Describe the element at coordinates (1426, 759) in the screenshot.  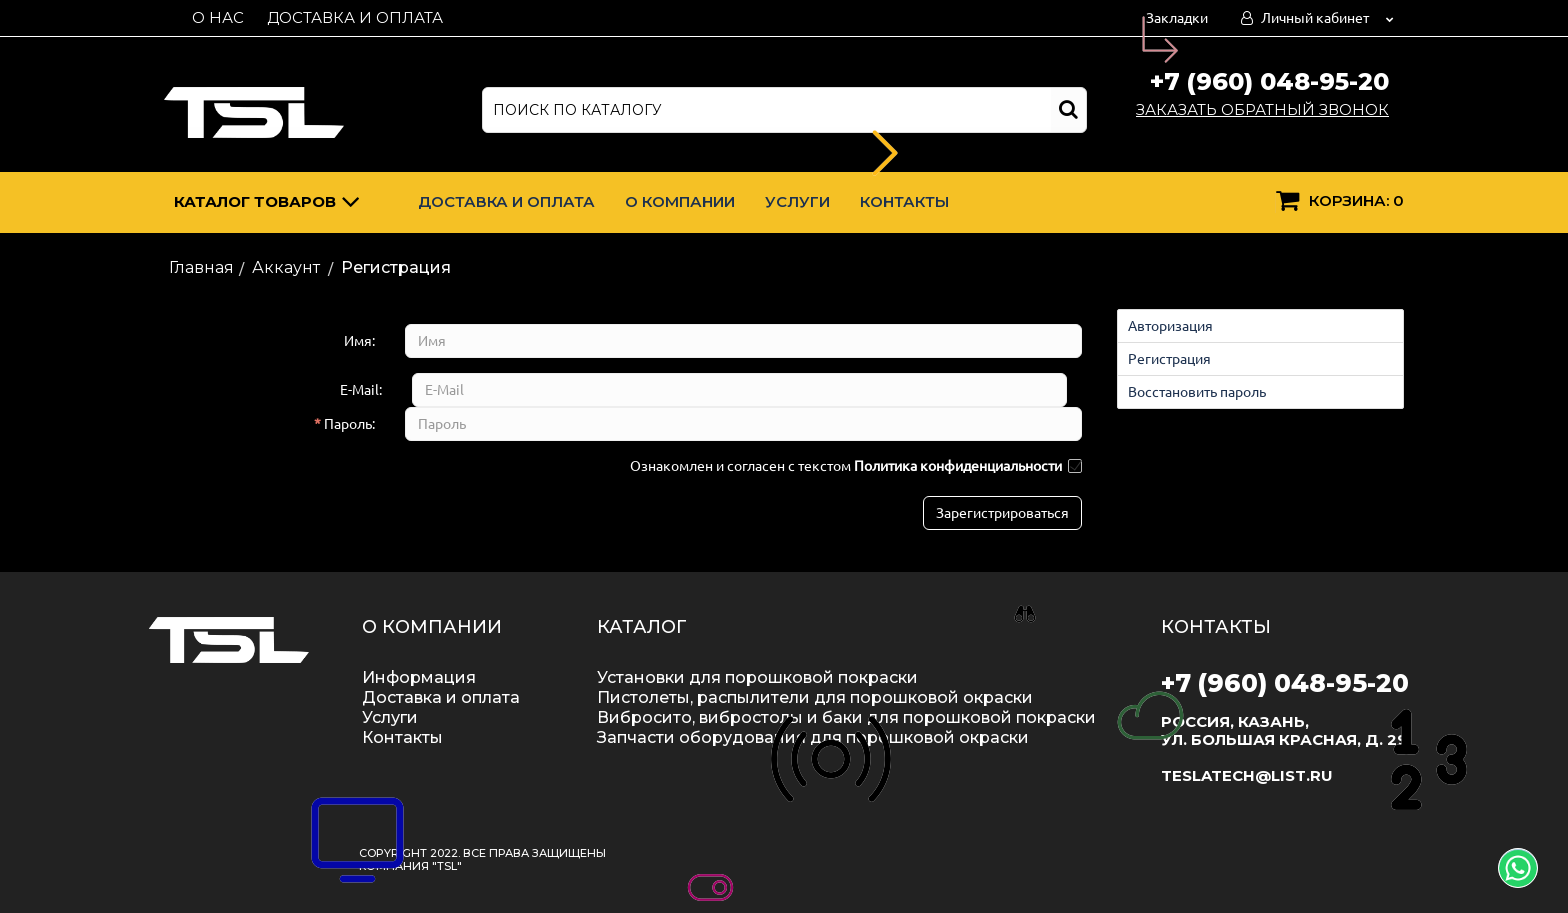
I see `access numbered list formatting` at that location.